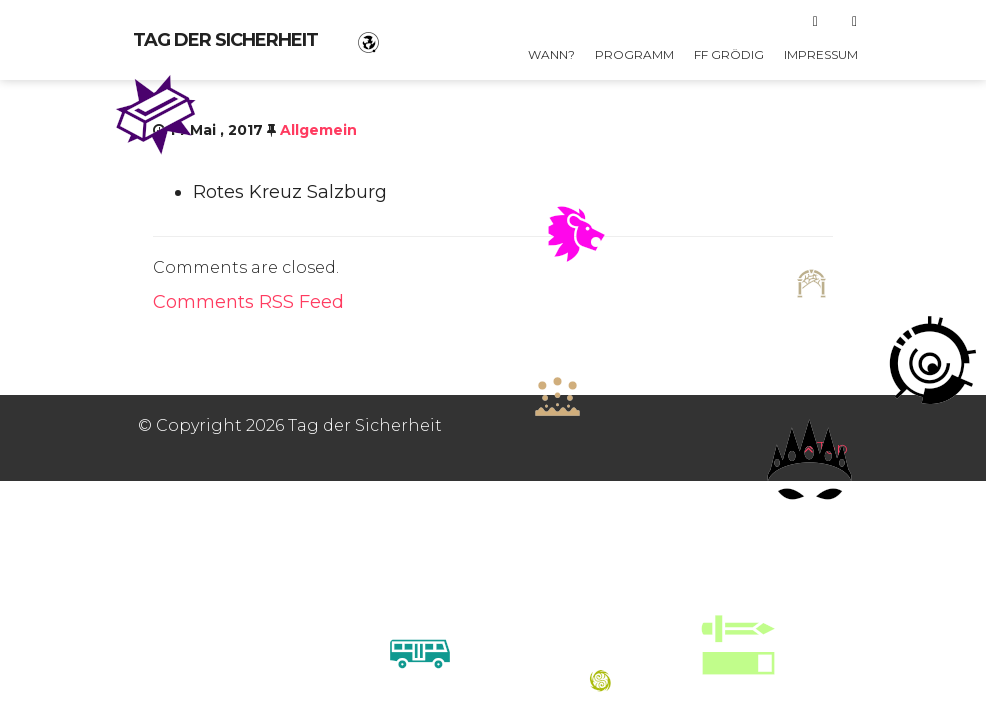 Image resolution: width=986 pixels, height=720 pixels. I want to click on view public transit options, so click(420, 654).